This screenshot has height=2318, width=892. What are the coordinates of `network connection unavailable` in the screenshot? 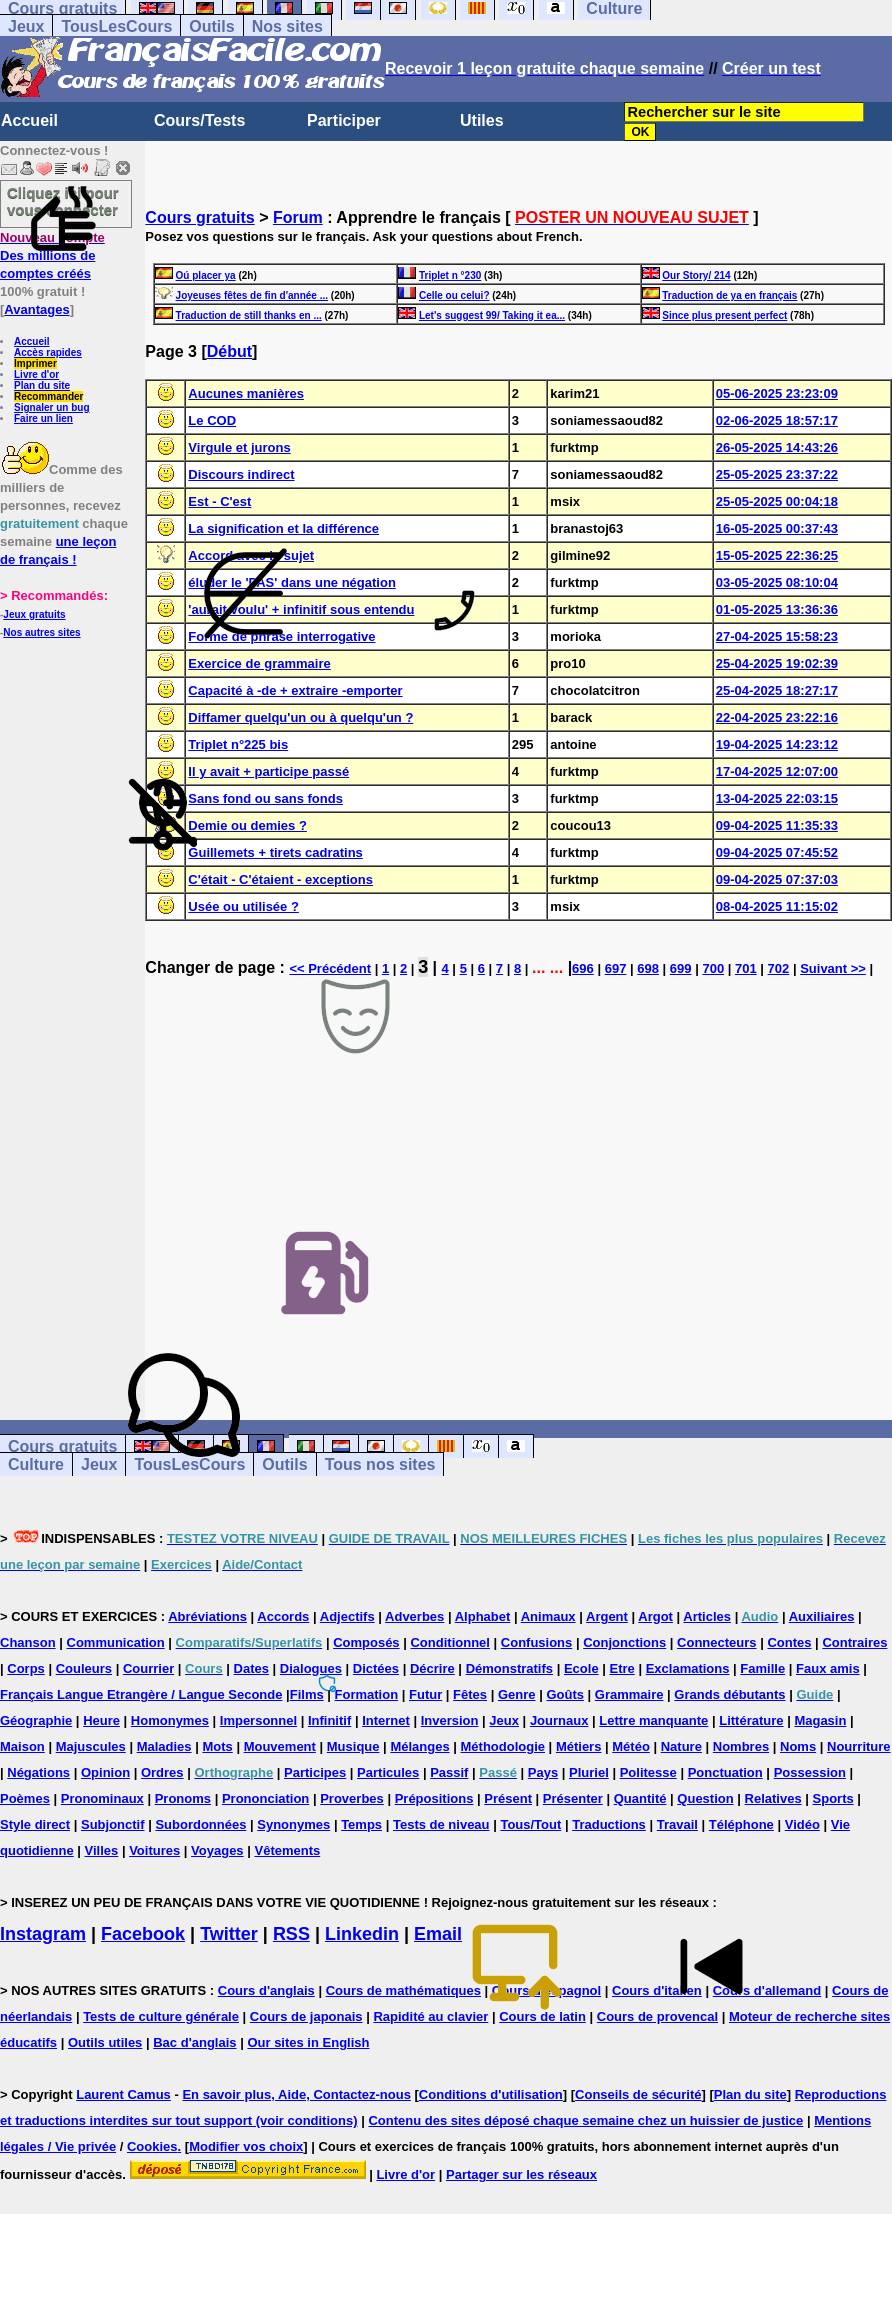 It's located at (163, 813).